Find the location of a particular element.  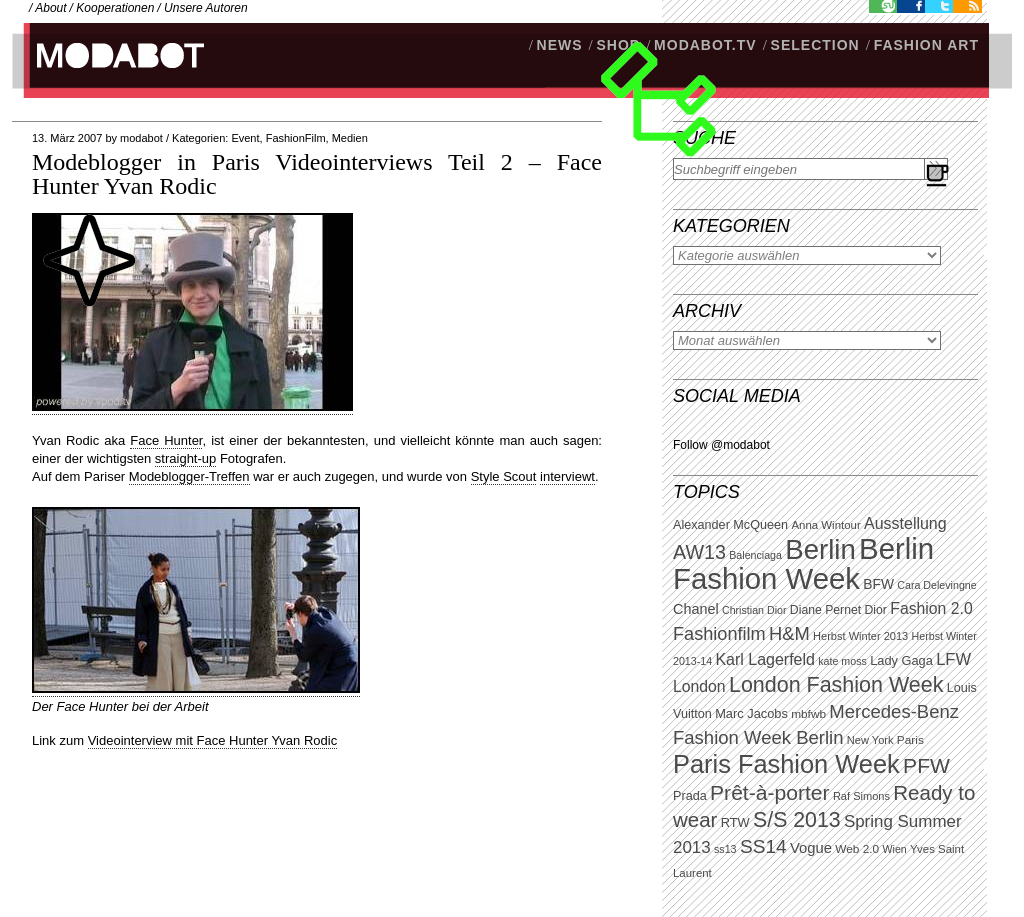

access café or coffee shop locations is located at coordinates (936, 175).